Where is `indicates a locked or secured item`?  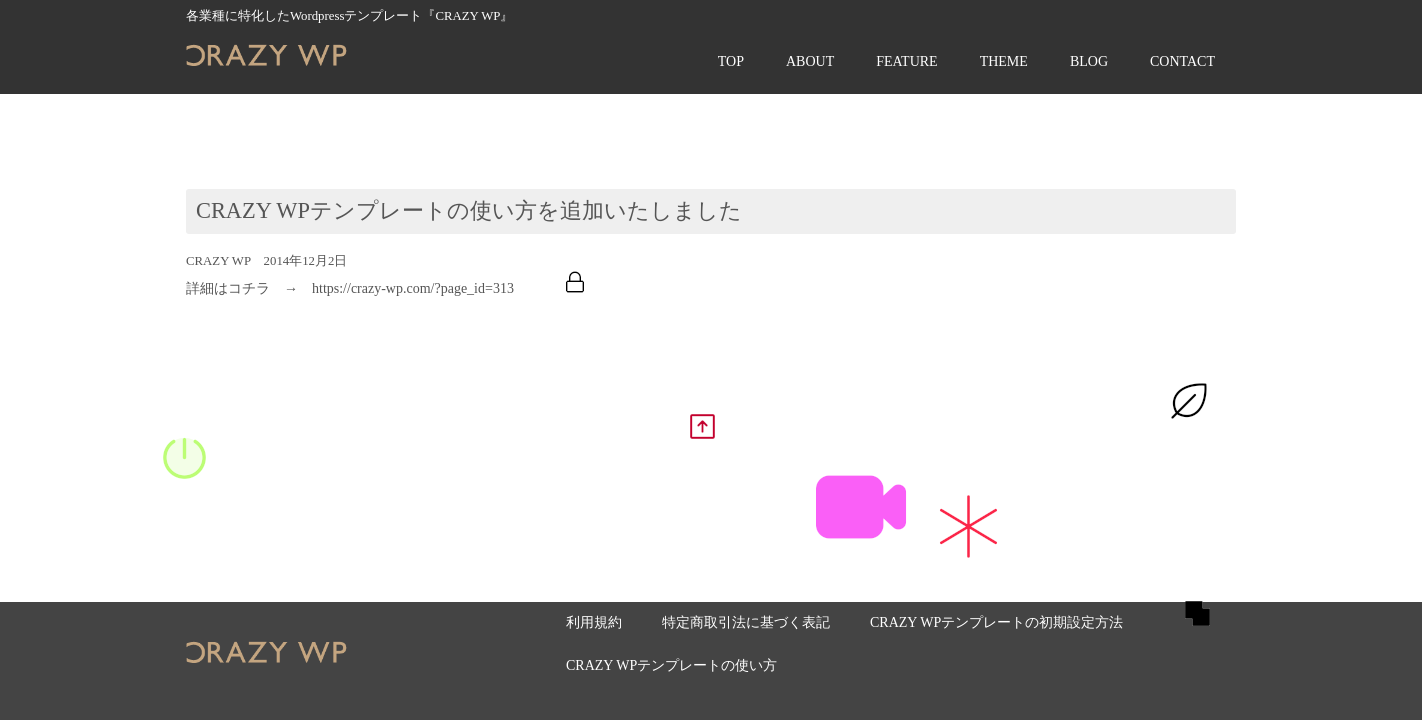
indicates a locked or secured item is located at coordinates (575, 282).